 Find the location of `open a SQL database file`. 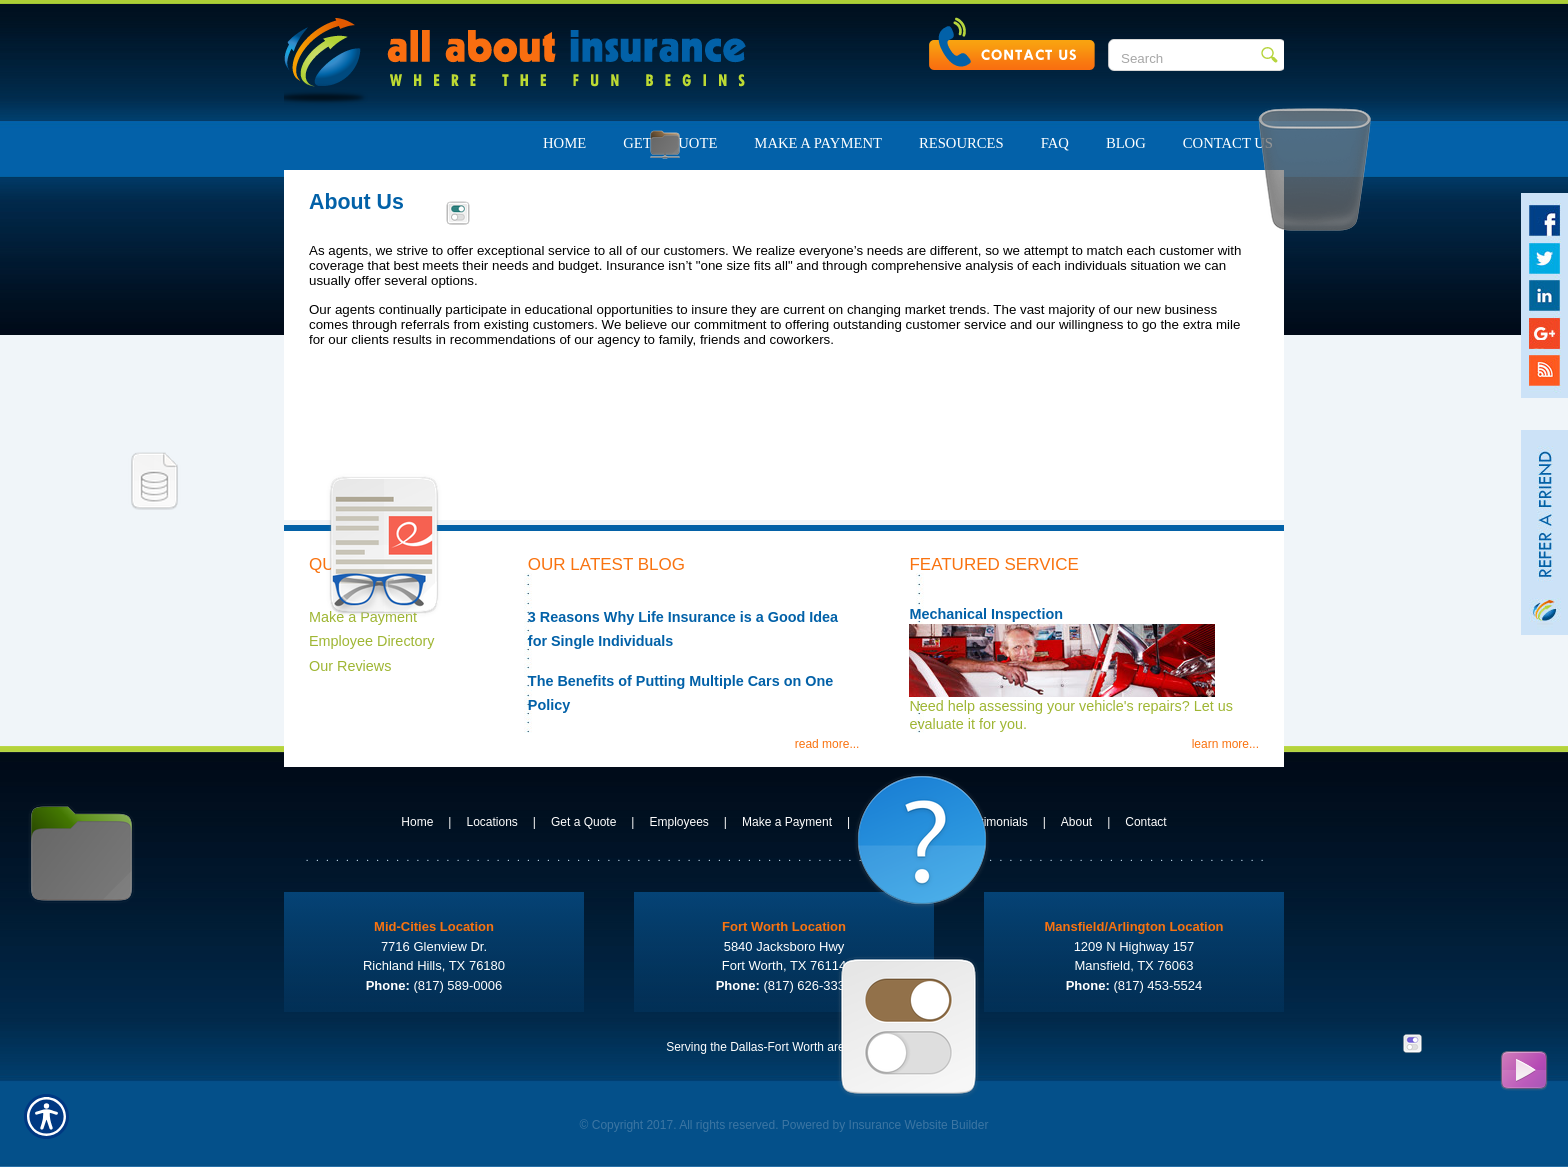

open a SQL database file is located at coordinates (154, 480).